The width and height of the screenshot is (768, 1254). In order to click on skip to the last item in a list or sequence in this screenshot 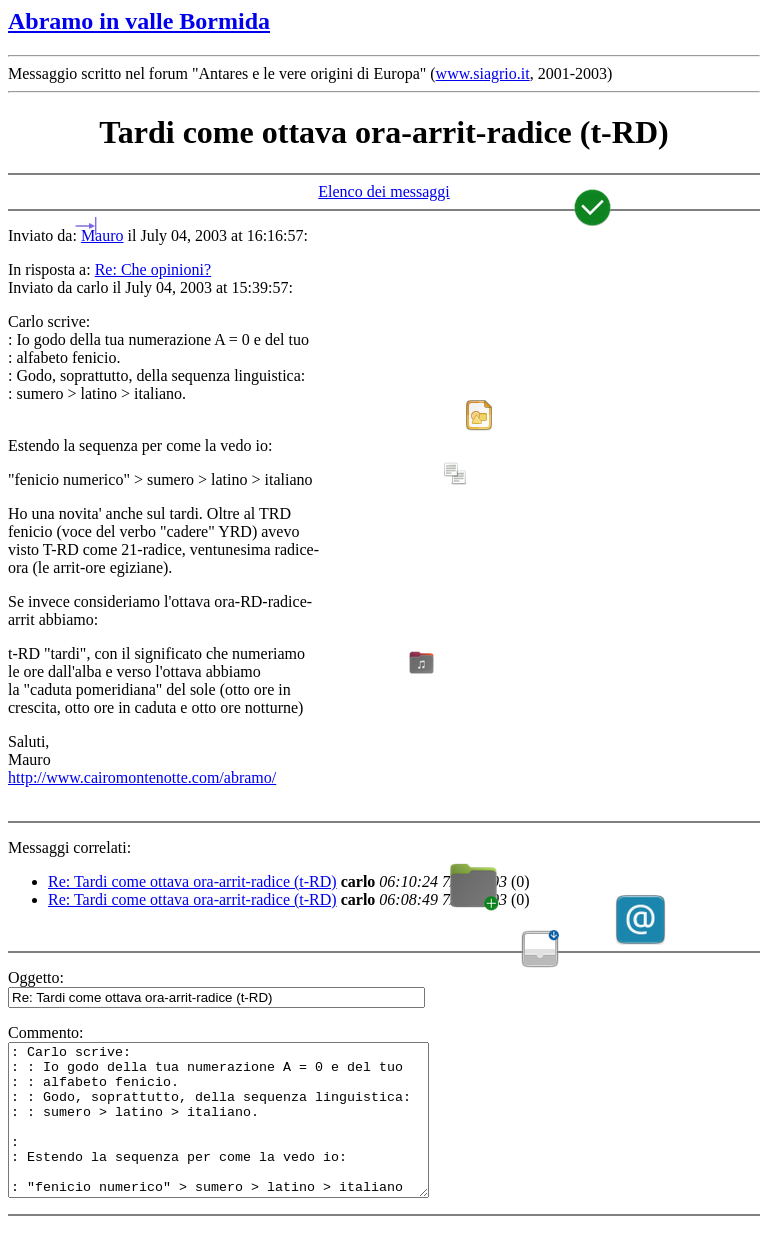, I will do `click(86, 226)`.